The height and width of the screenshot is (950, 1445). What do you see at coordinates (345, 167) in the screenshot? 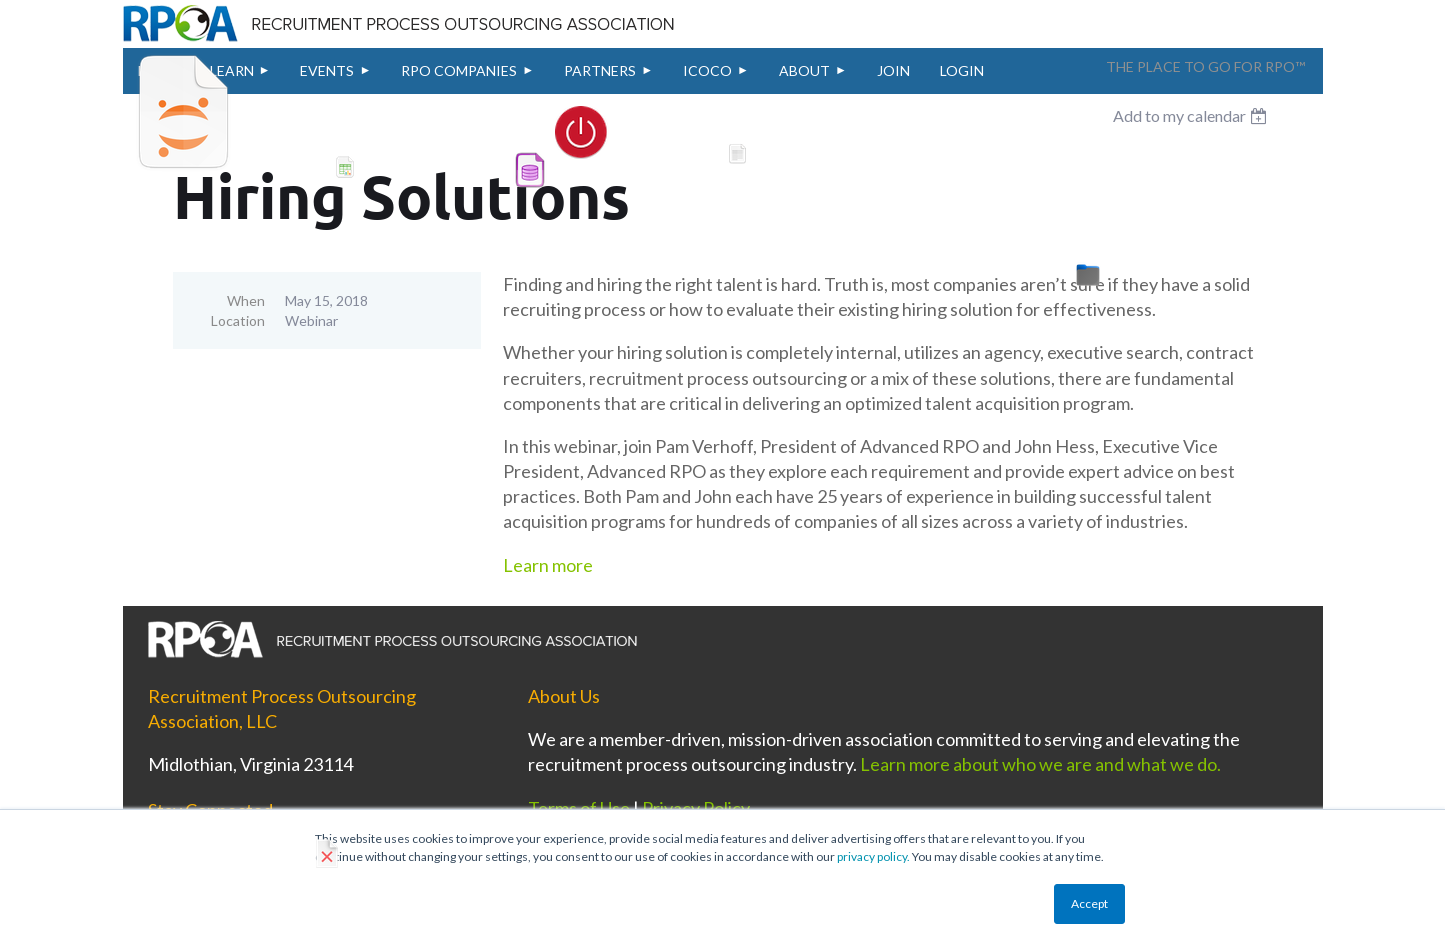
I see `open a spreadsheet file` at bounding box center [345, 167].